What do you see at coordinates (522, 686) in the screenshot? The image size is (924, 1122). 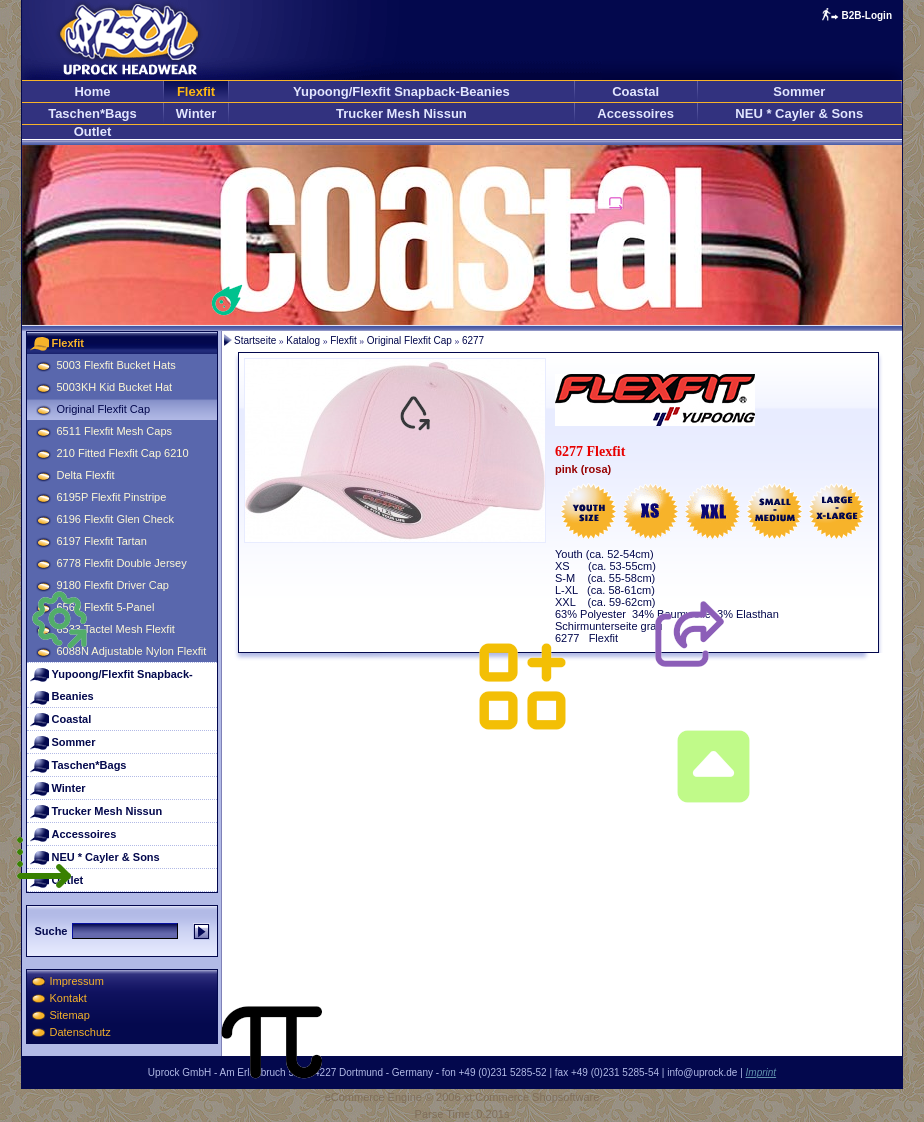 I see `open app drawer or menu` at bounding box center [522, 686].